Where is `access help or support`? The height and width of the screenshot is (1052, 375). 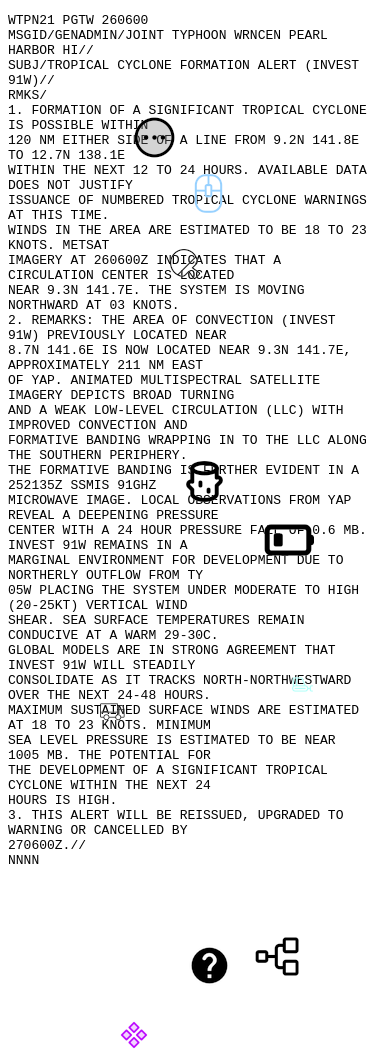
access help or support is located at coordinates (209, 965).